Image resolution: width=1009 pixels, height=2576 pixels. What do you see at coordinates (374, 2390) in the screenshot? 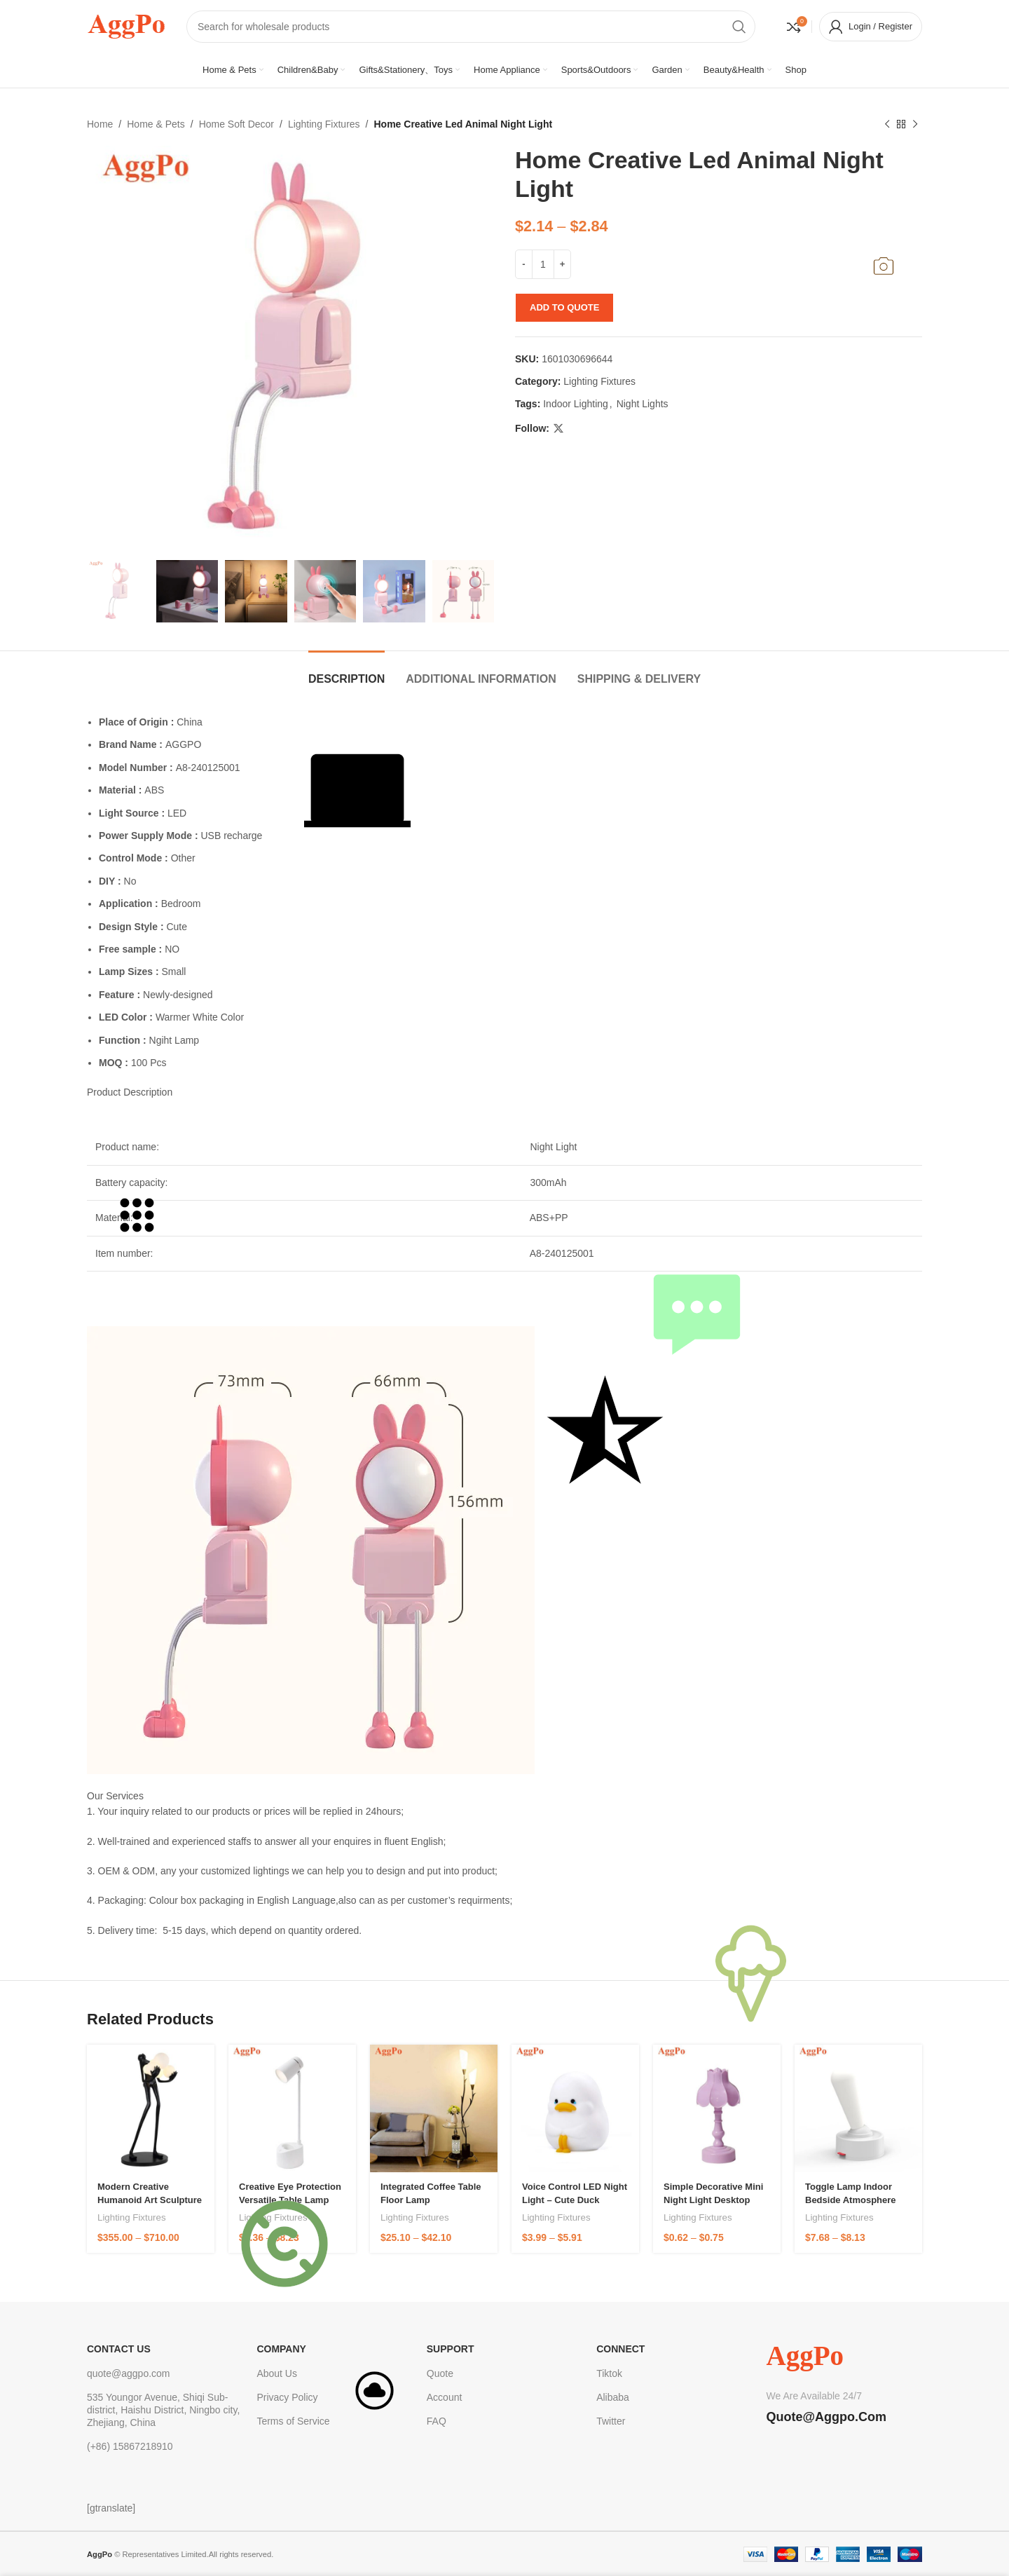
I see `access cloud storage` at bounding box center [374, 2390].